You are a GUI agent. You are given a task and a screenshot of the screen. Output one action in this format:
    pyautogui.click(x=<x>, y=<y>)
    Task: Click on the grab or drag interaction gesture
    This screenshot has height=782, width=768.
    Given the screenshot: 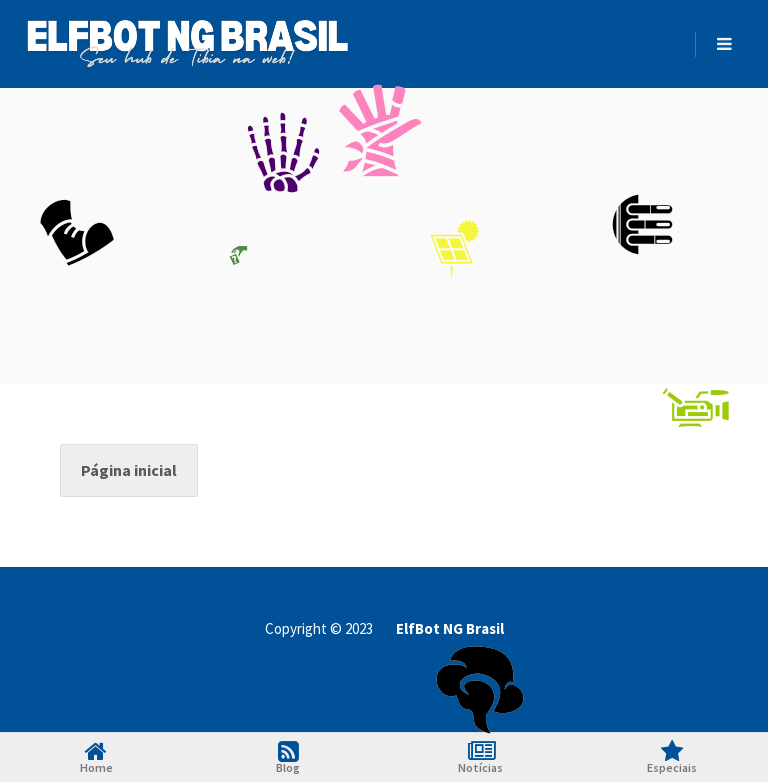 What is the action you would take?
    pyautogui.click(x=642, y=224)
    